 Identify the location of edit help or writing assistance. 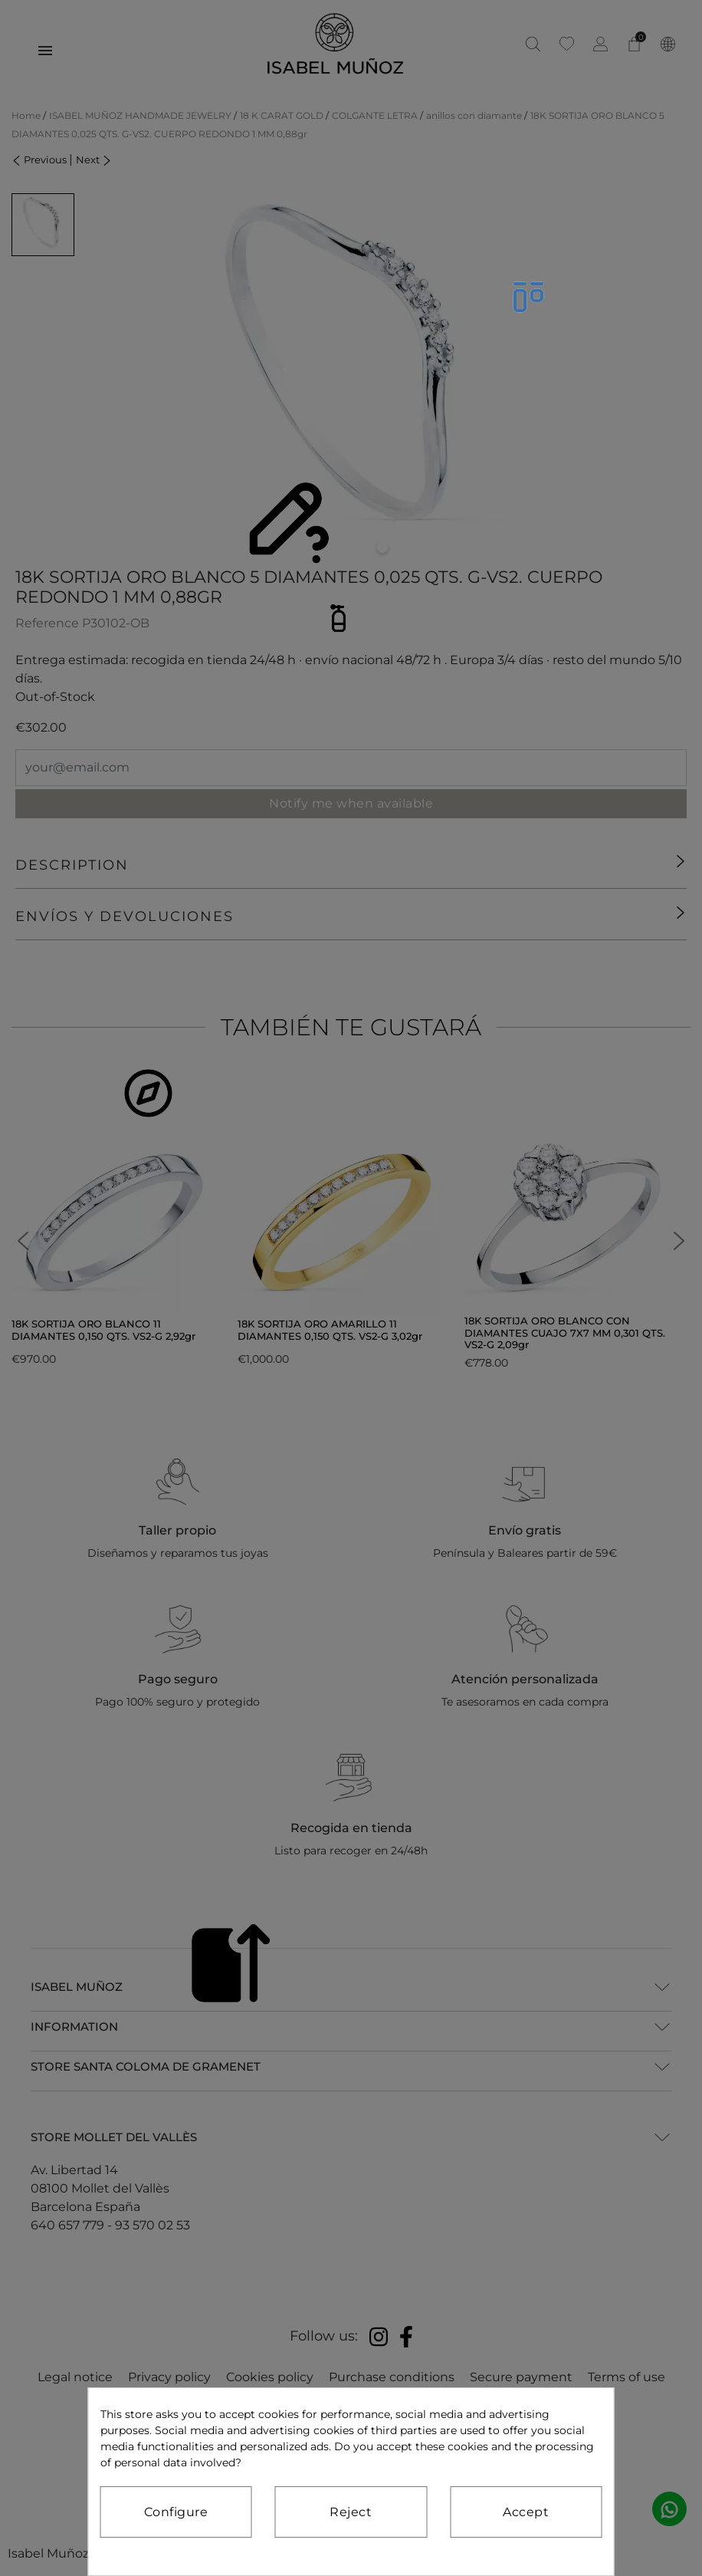
(287, 517).